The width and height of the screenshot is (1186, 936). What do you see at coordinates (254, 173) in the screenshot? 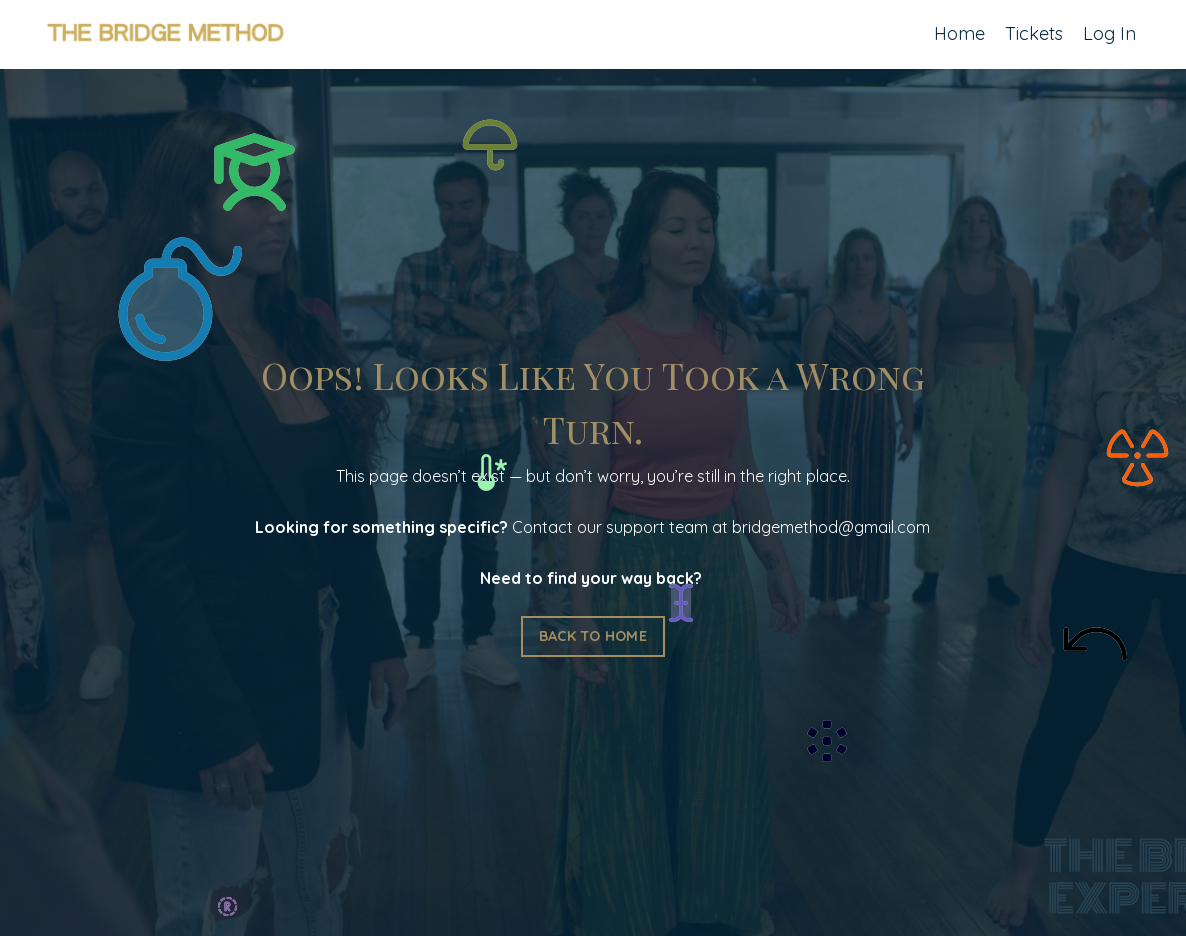
I see `view student profile` at bounding box center [254, 173].